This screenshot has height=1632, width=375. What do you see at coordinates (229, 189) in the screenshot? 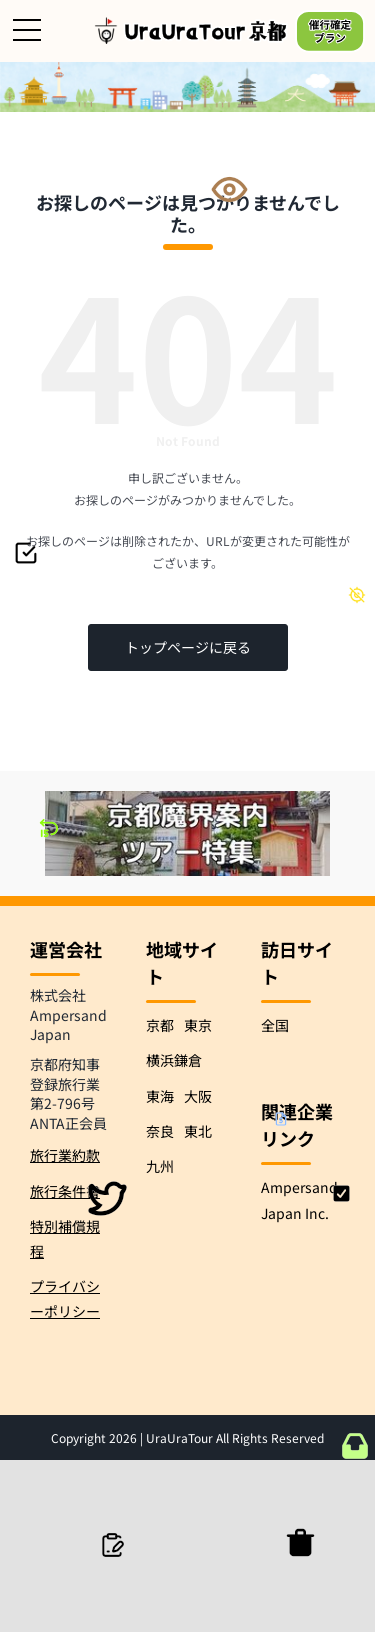
I see `view or preview content` at bounding box center [229, 189].